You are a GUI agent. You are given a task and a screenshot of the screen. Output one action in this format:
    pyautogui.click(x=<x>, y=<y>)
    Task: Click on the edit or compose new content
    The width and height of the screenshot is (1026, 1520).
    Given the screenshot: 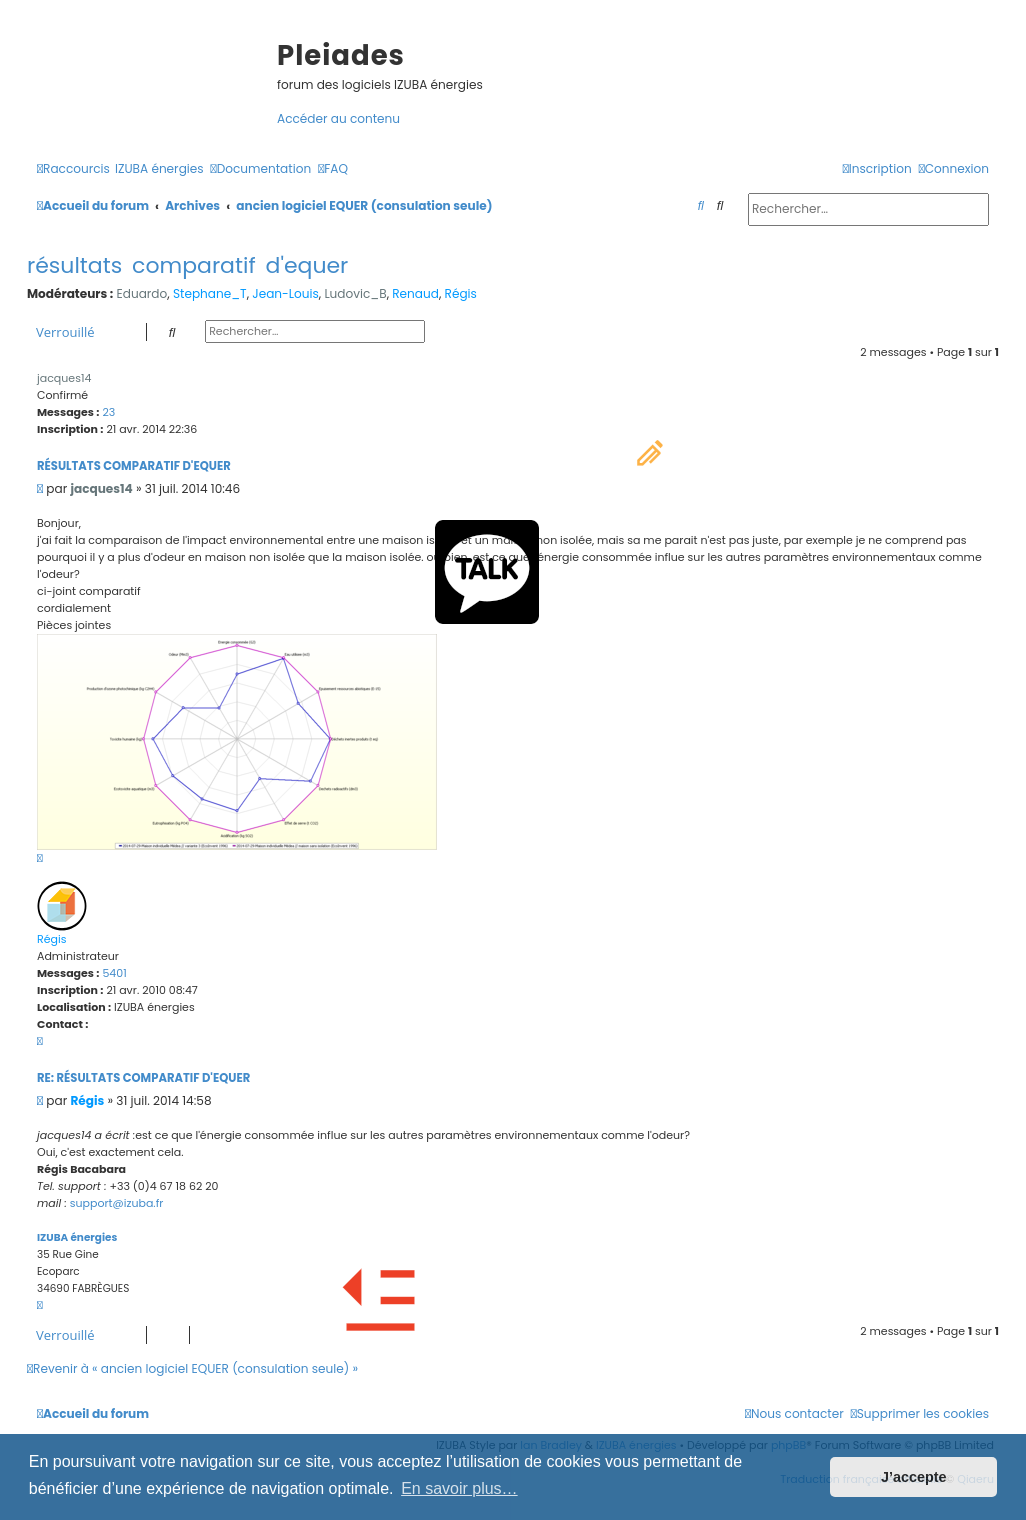 What is the action you would take?
    pyautogui.click(x=649, y=453)
    